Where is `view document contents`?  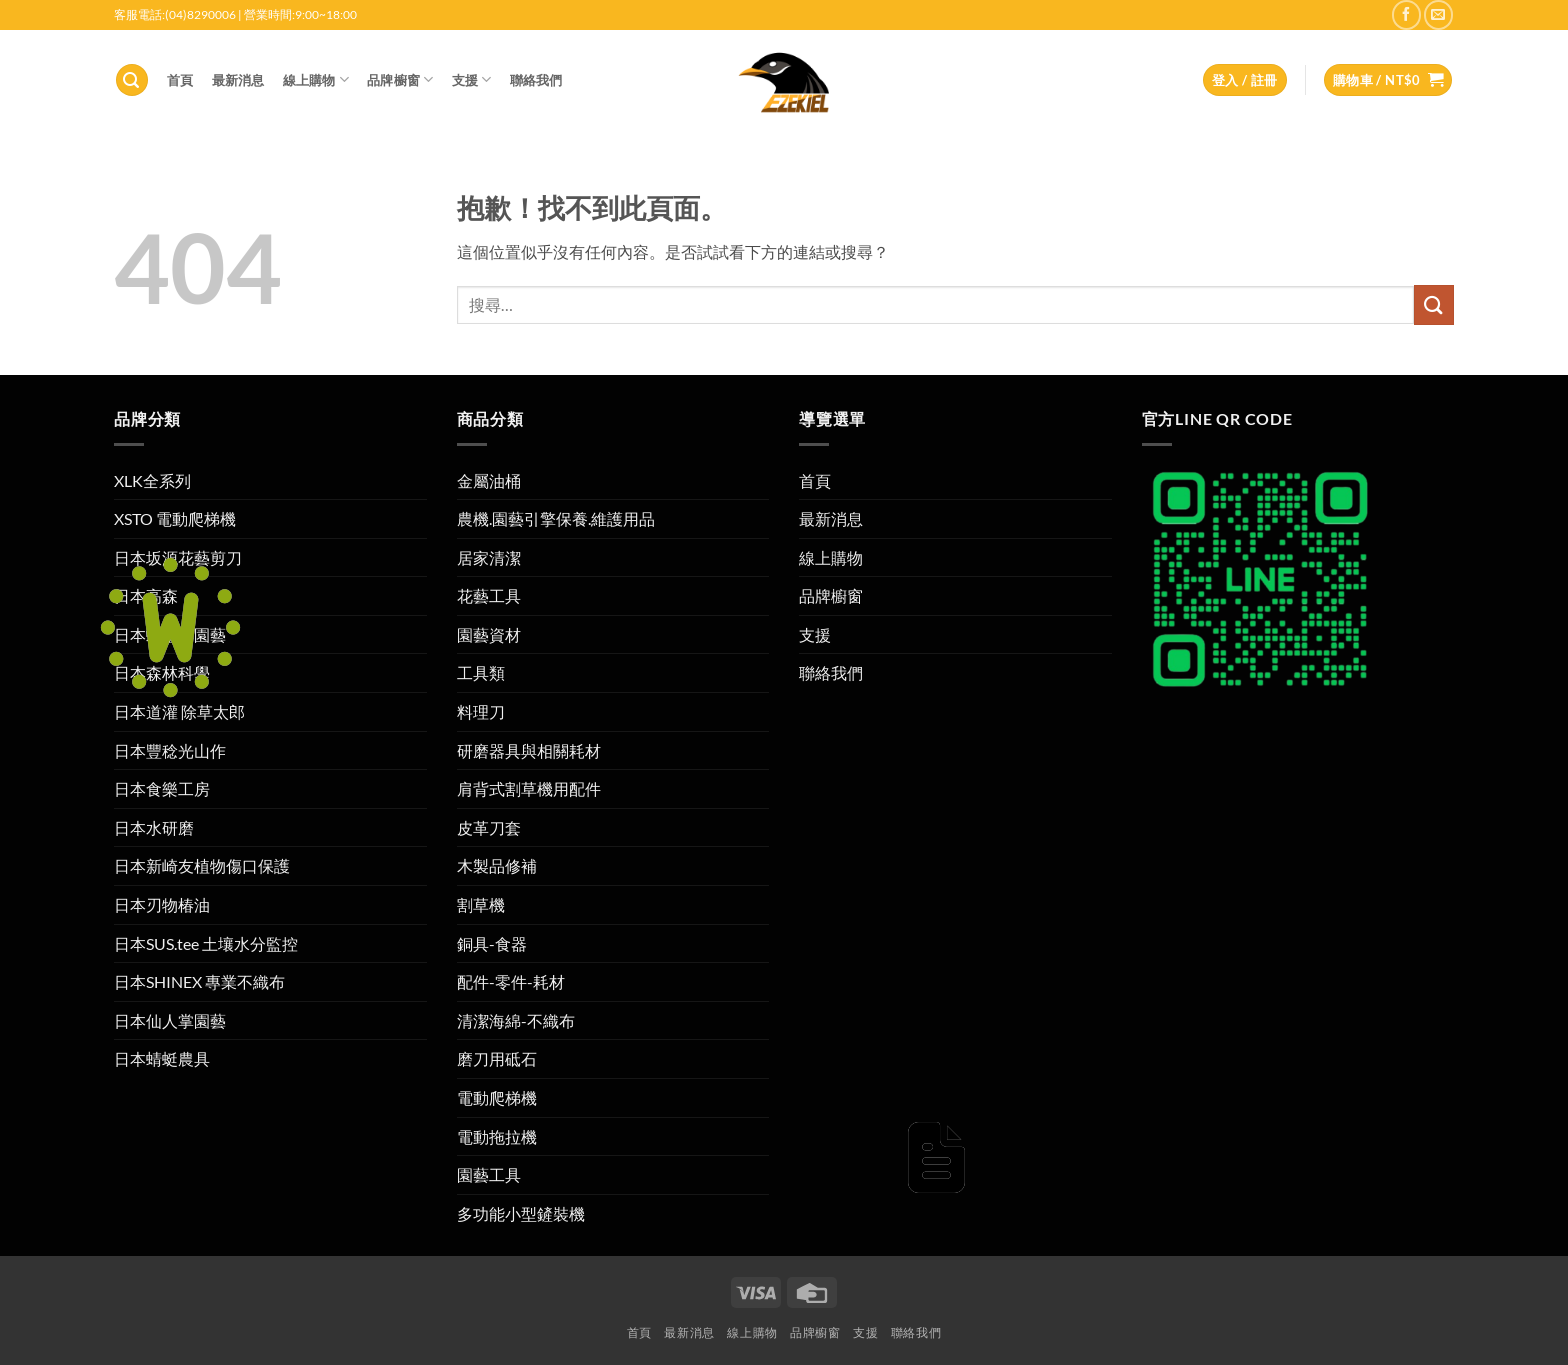 view document contents is located at coordinates (936, 1157).